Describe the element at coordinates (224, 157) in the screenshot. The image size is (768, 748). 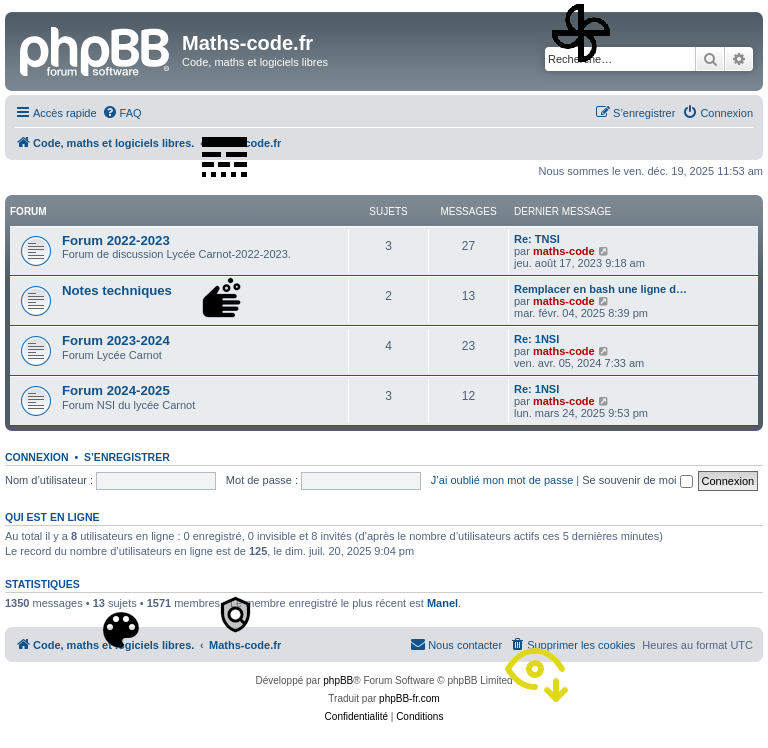
I see `change text line spacing or density` at that location.